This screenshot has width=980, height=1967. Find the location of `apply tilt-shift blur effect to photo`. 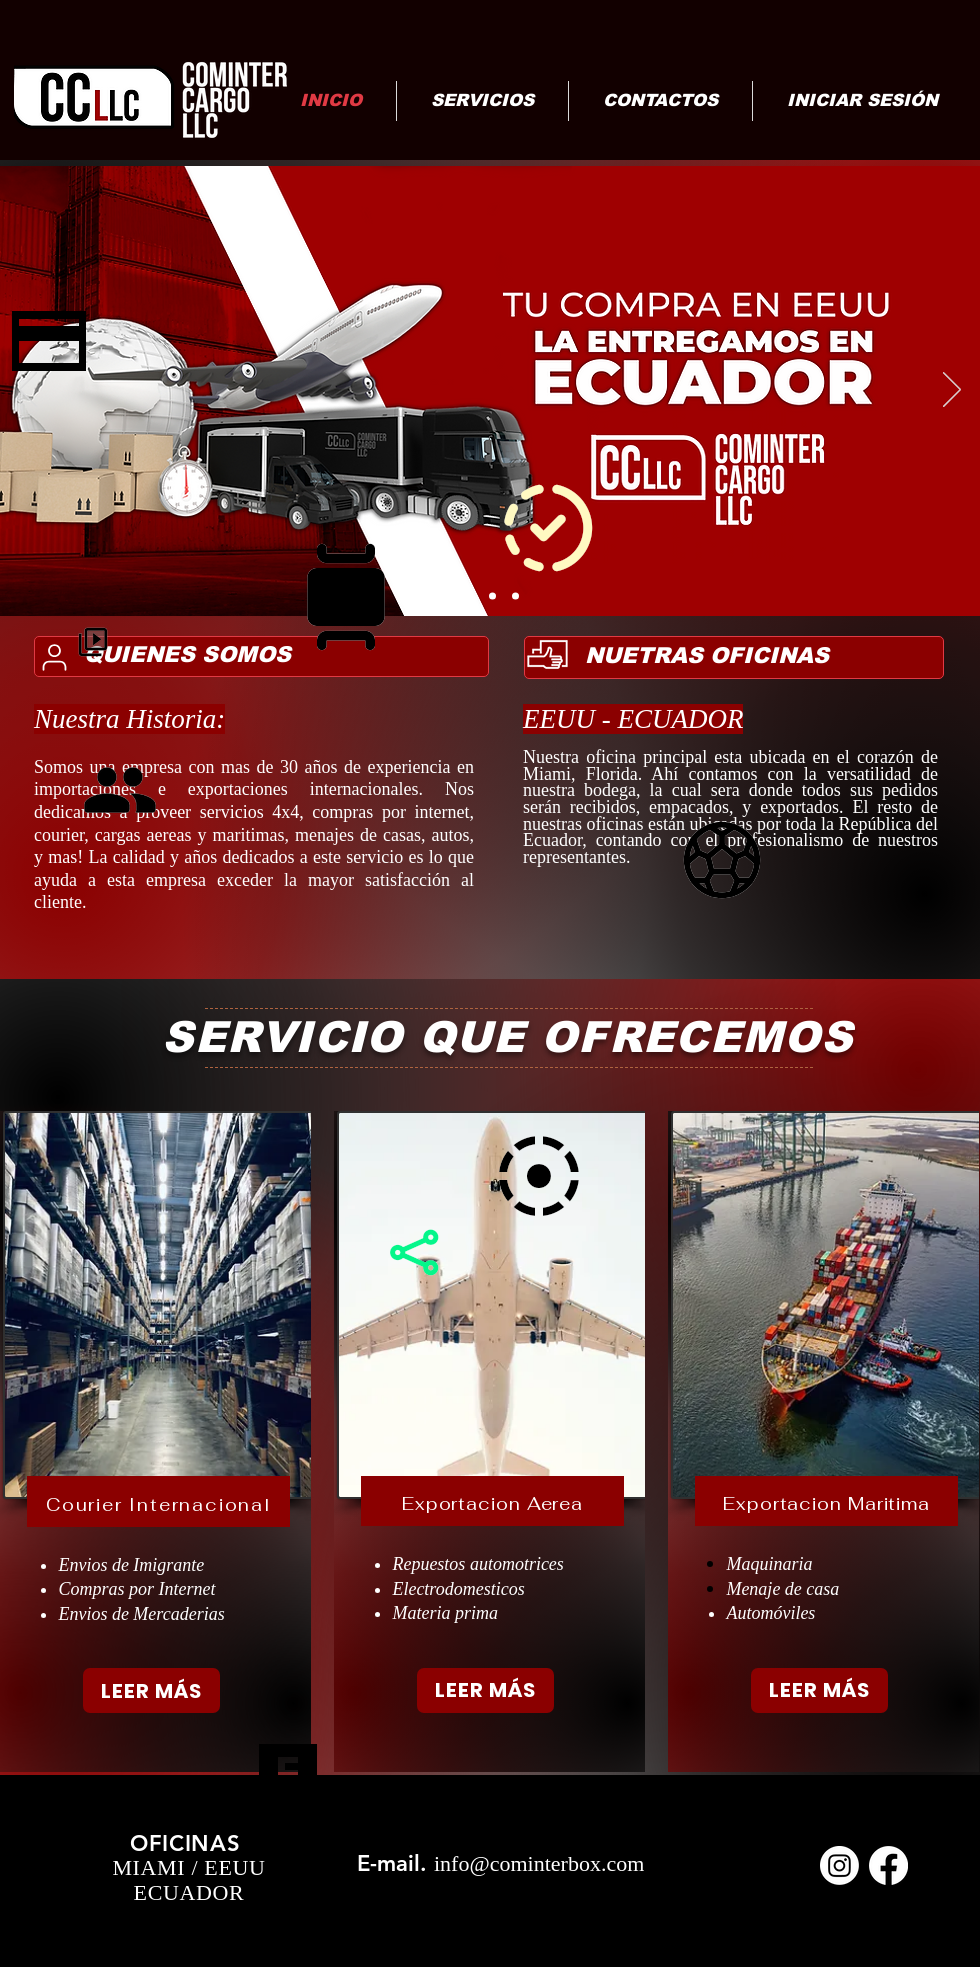

apply tilt-shift blur effect to photo is located at coordinates (539, 1176).